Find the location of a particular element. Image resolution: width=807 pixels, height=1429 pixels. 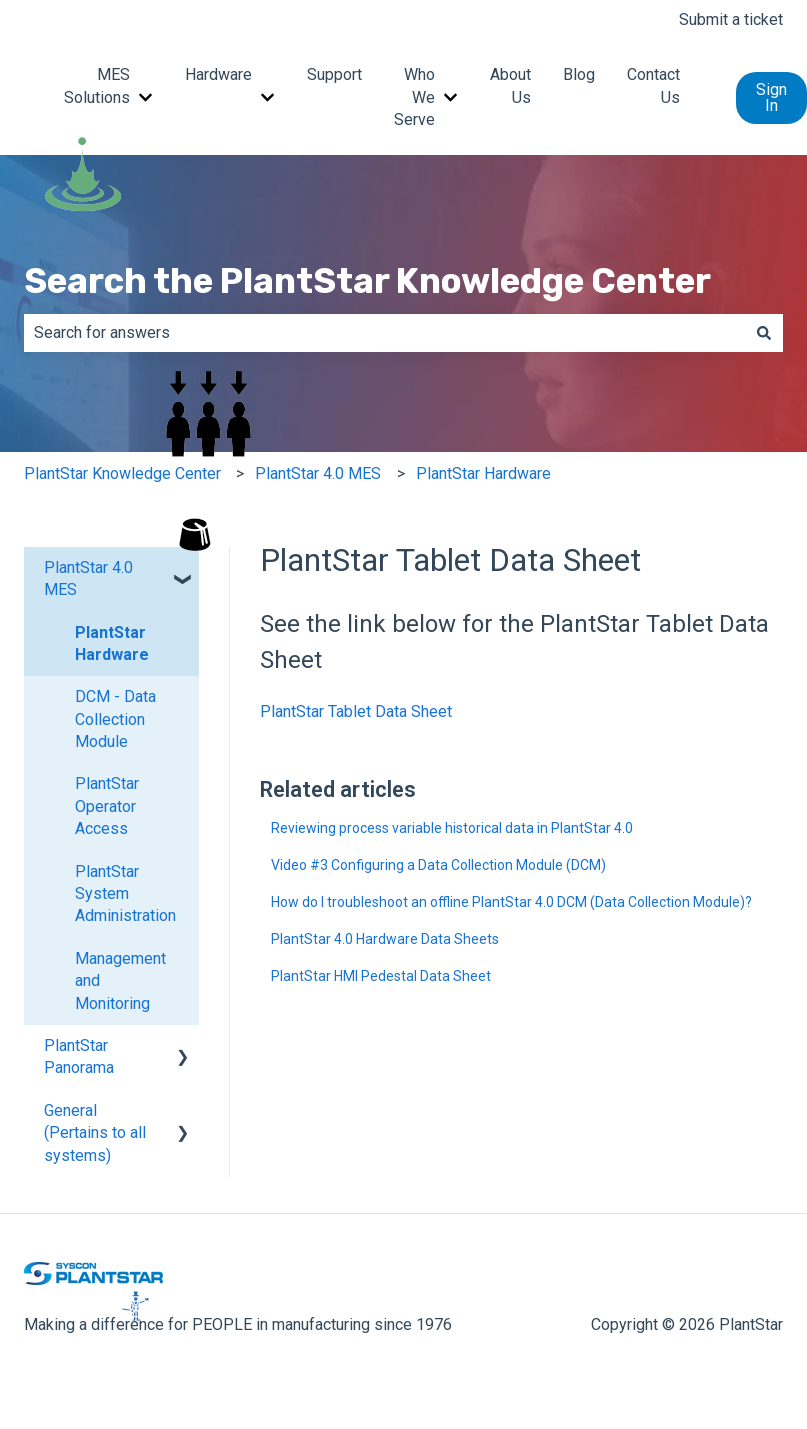

circus or entertainment category is located at coordinates (136, 1306).